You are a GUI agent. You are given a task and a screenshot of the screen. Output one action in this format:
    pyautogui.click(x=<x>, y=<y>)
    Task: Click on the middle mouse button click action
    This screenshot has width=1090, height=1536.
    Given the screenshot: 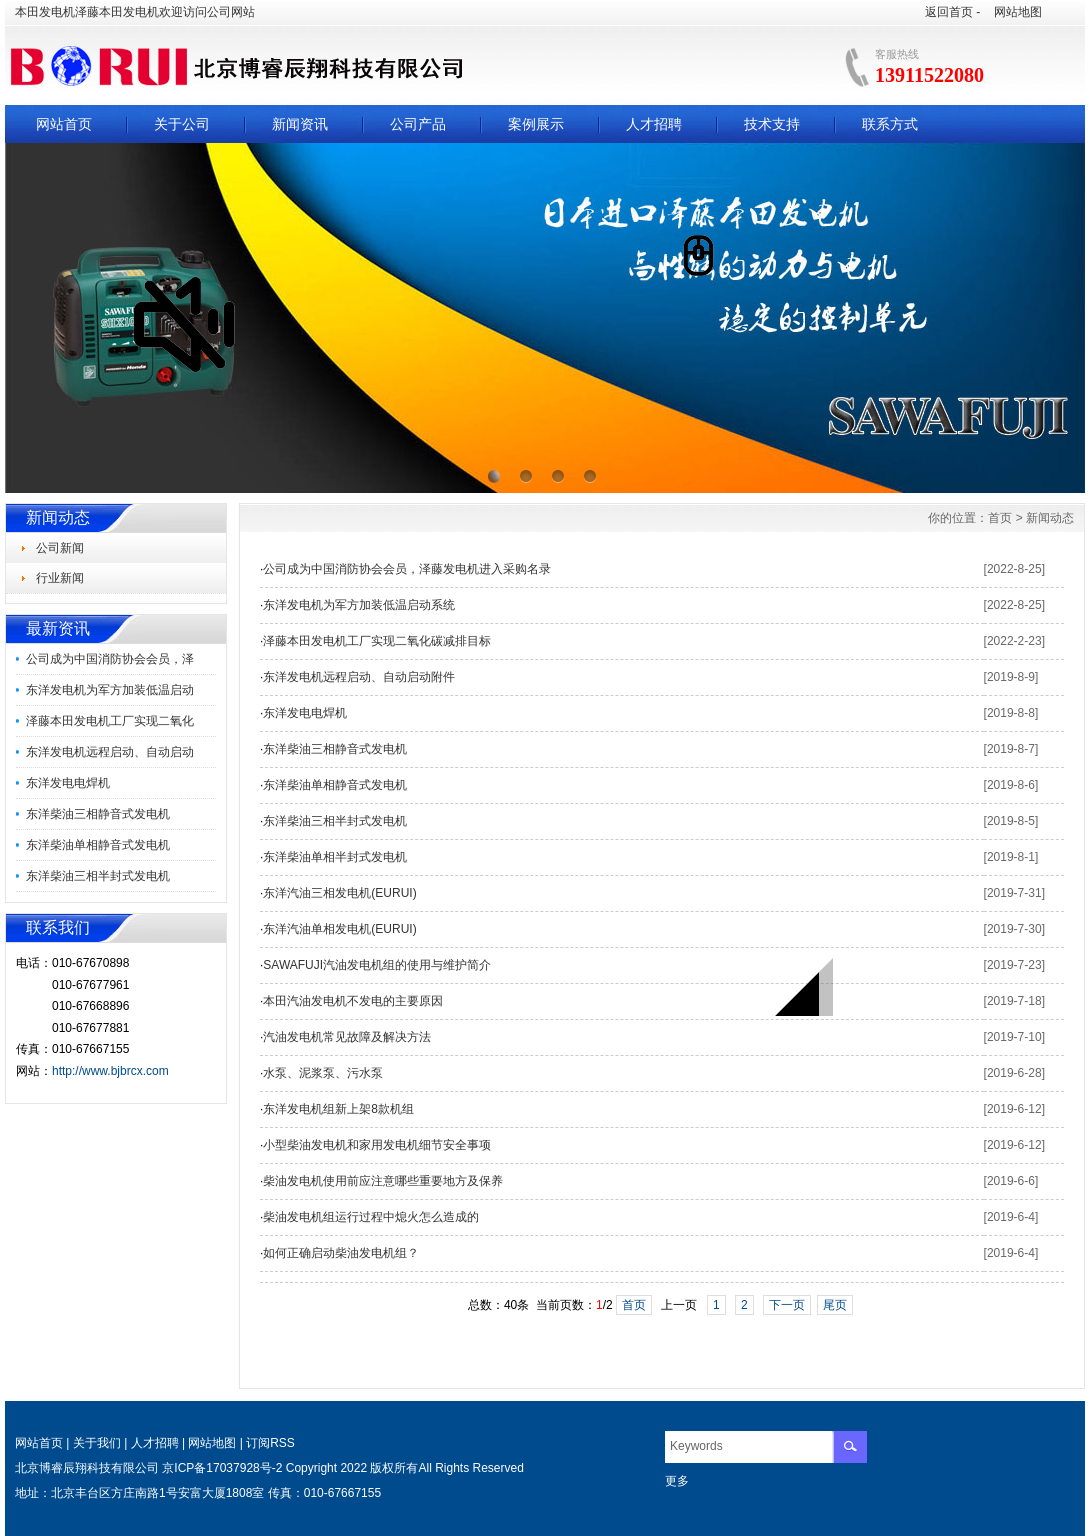 What is the action you would take?
    pyautogui.click(x=698, y=255)
    